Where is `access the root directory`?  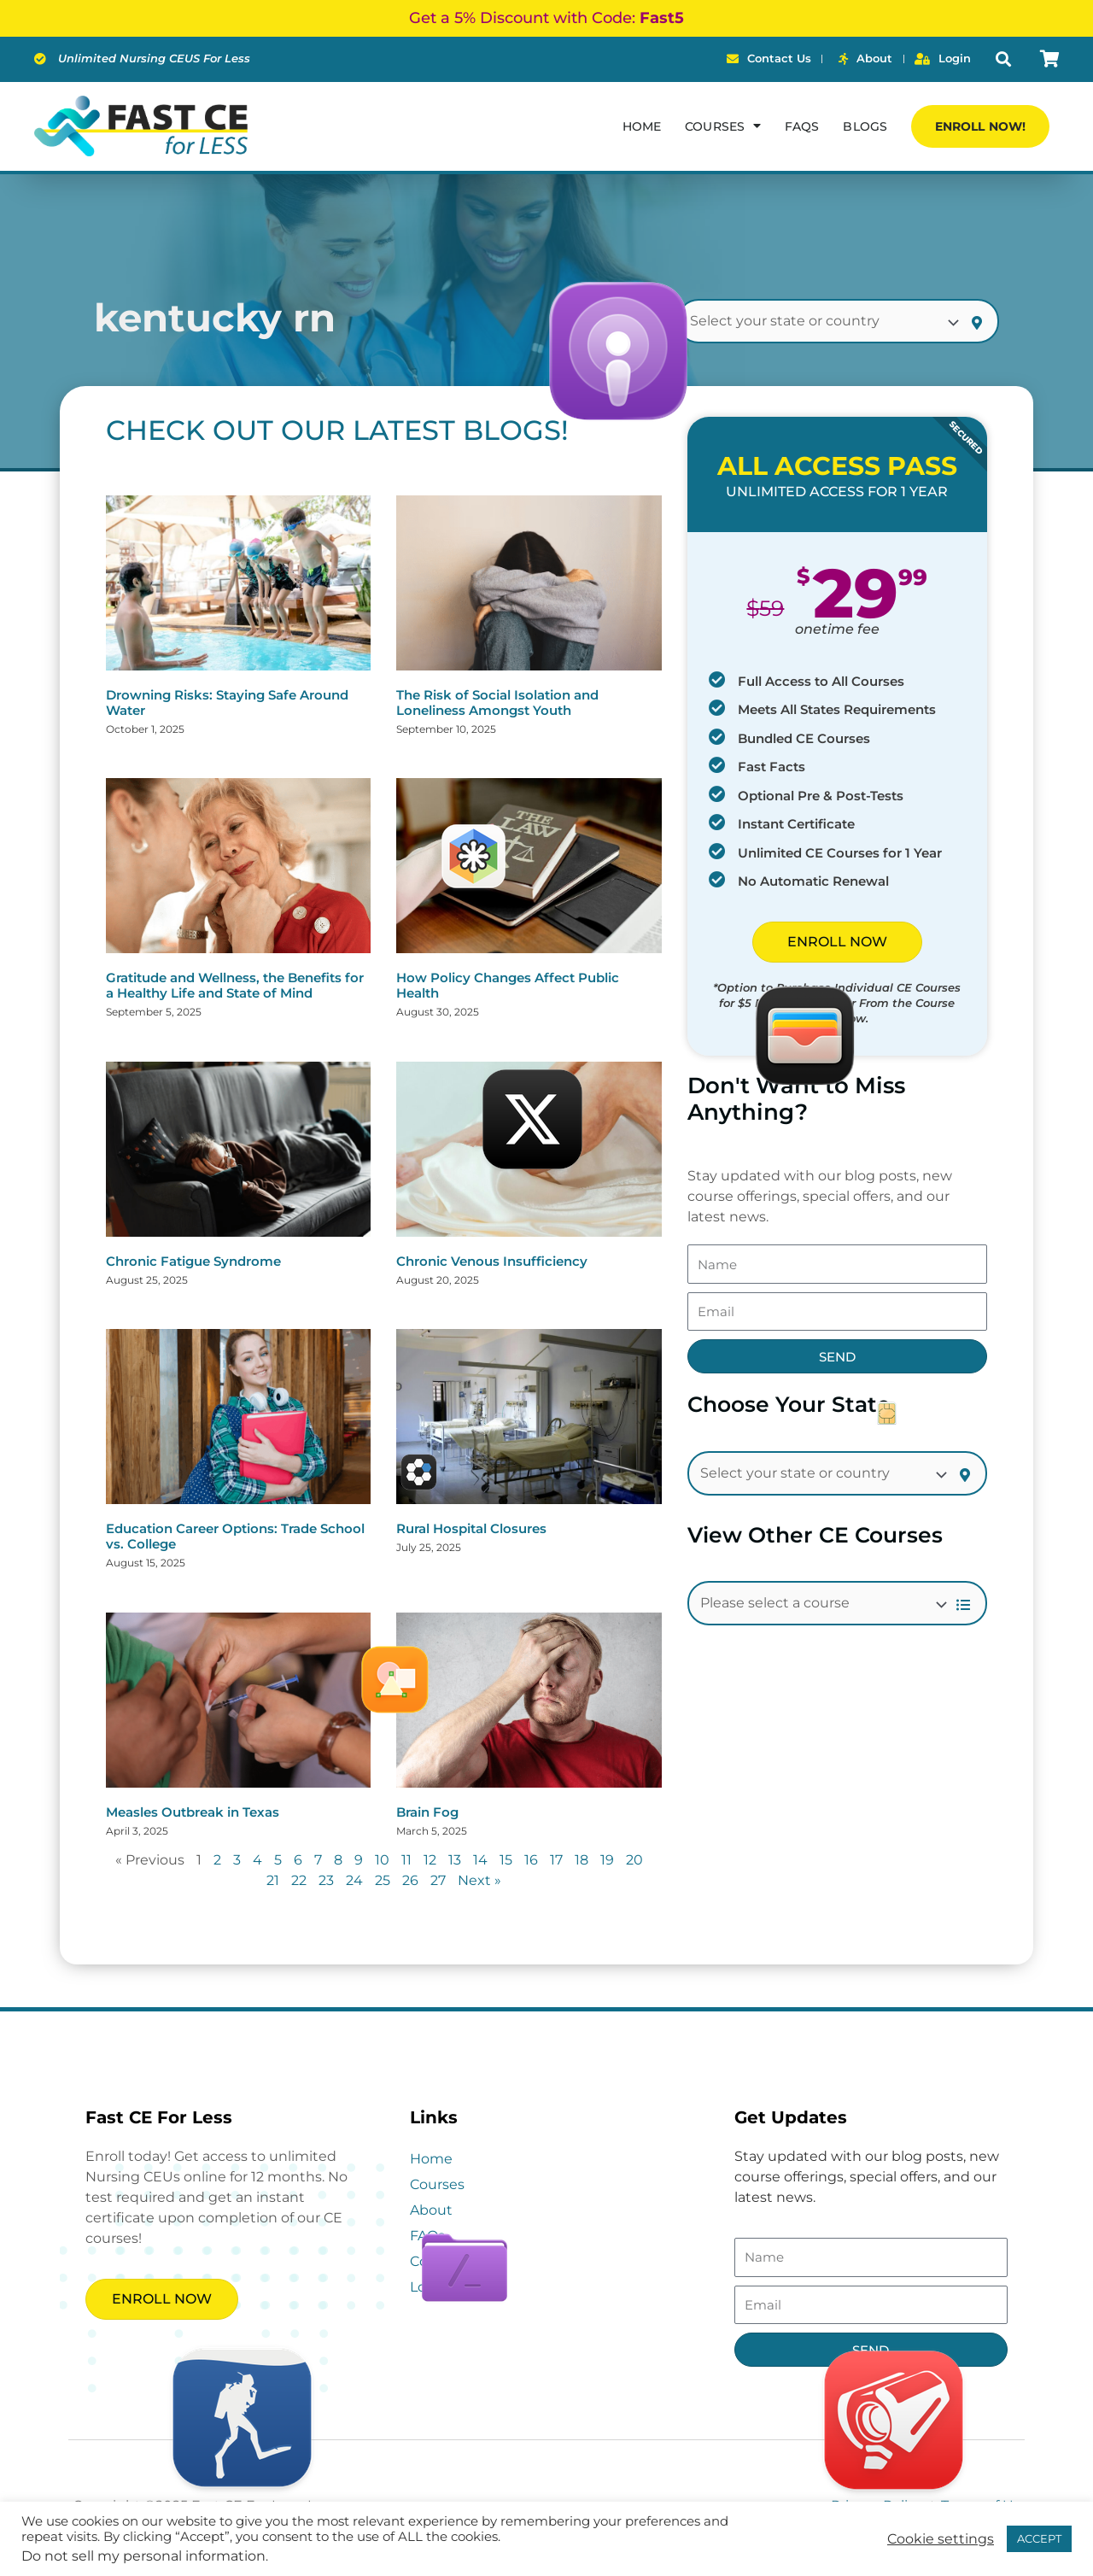 access the root directory is located at coordinates (465, 2268).